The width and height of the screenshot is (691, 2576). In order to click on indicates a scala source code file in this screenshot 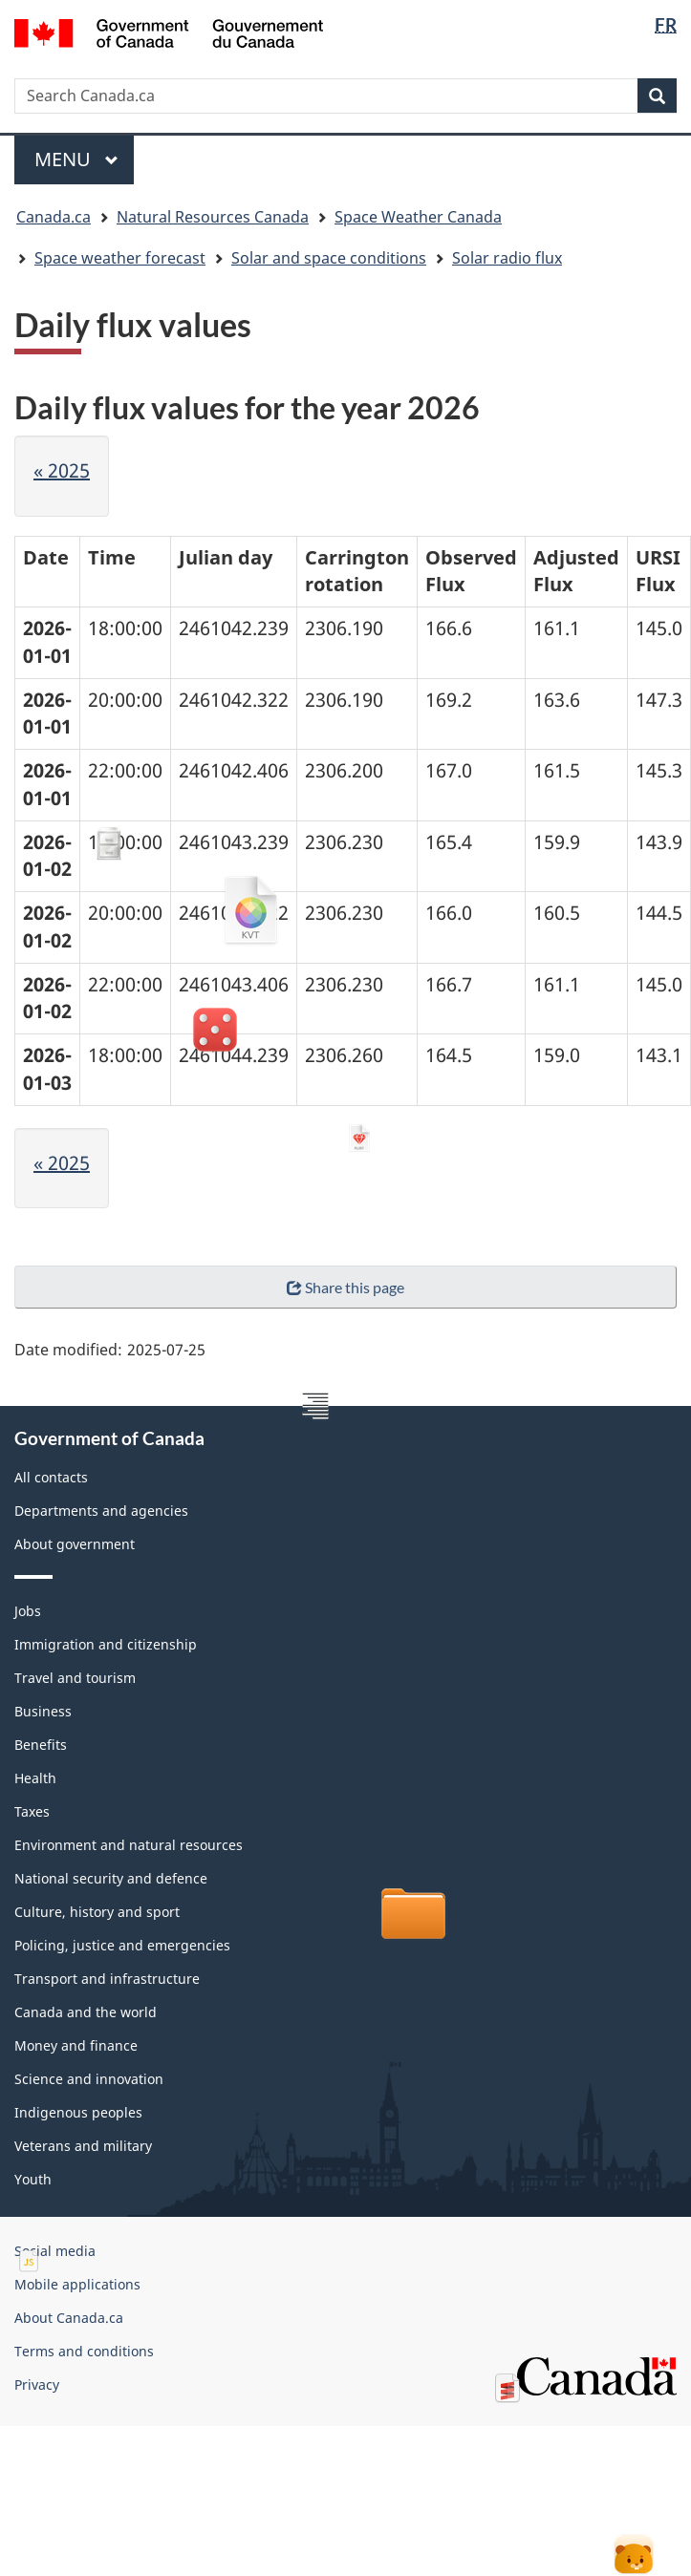, I will do `click(507, 2388)`.